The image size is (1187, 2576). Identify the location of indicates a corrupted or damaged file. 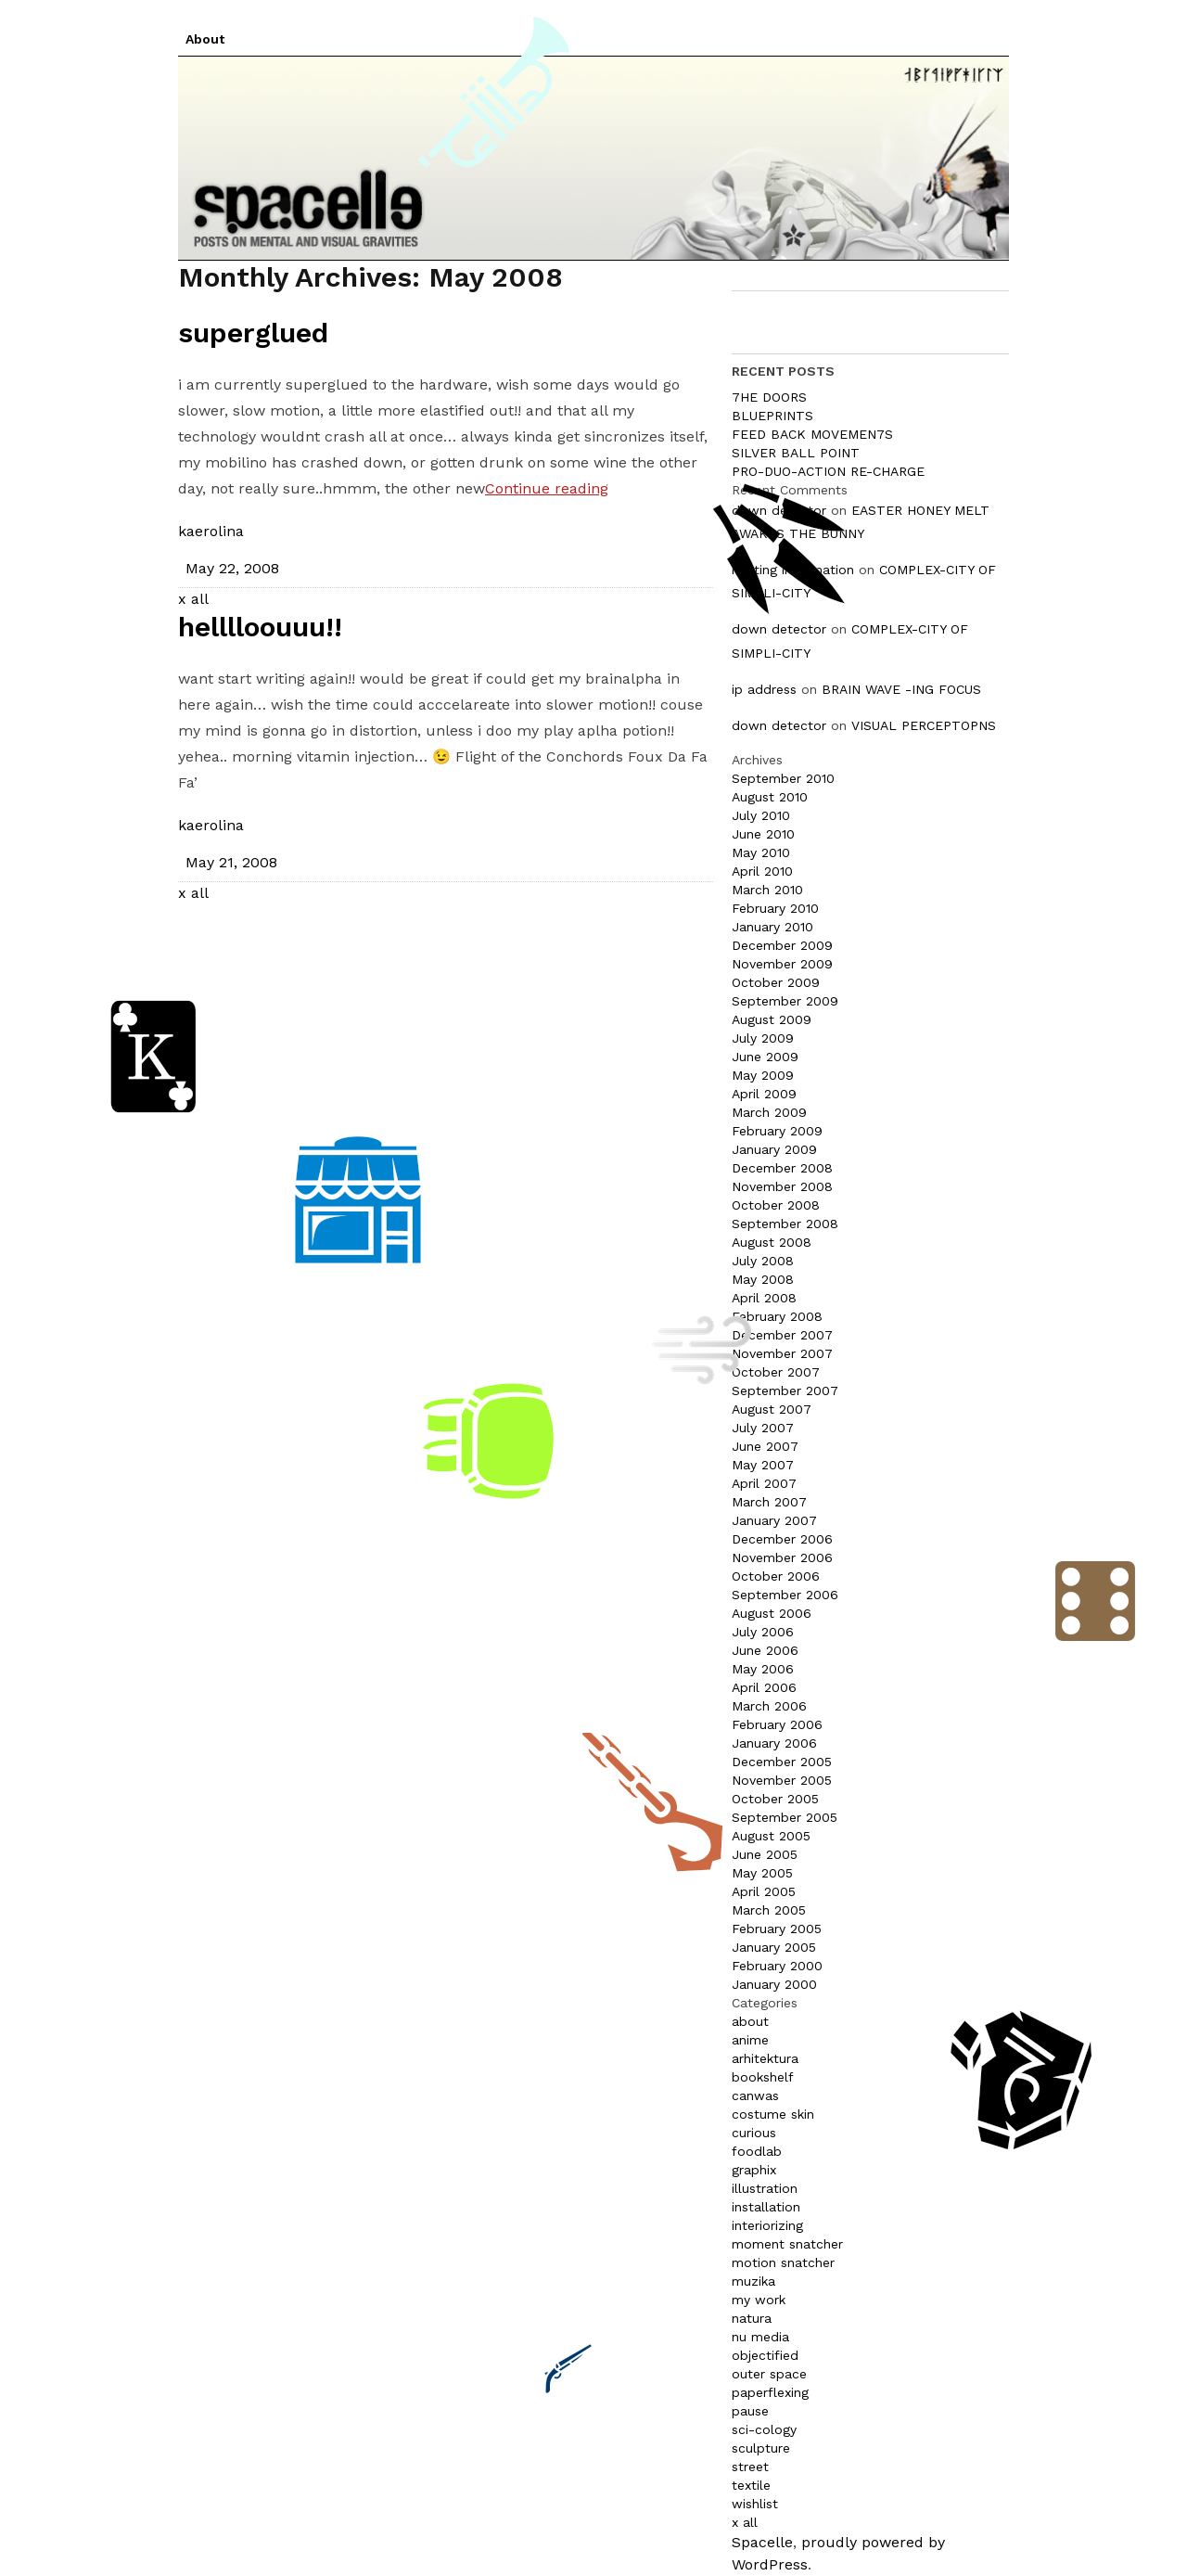
(1021, 2080).